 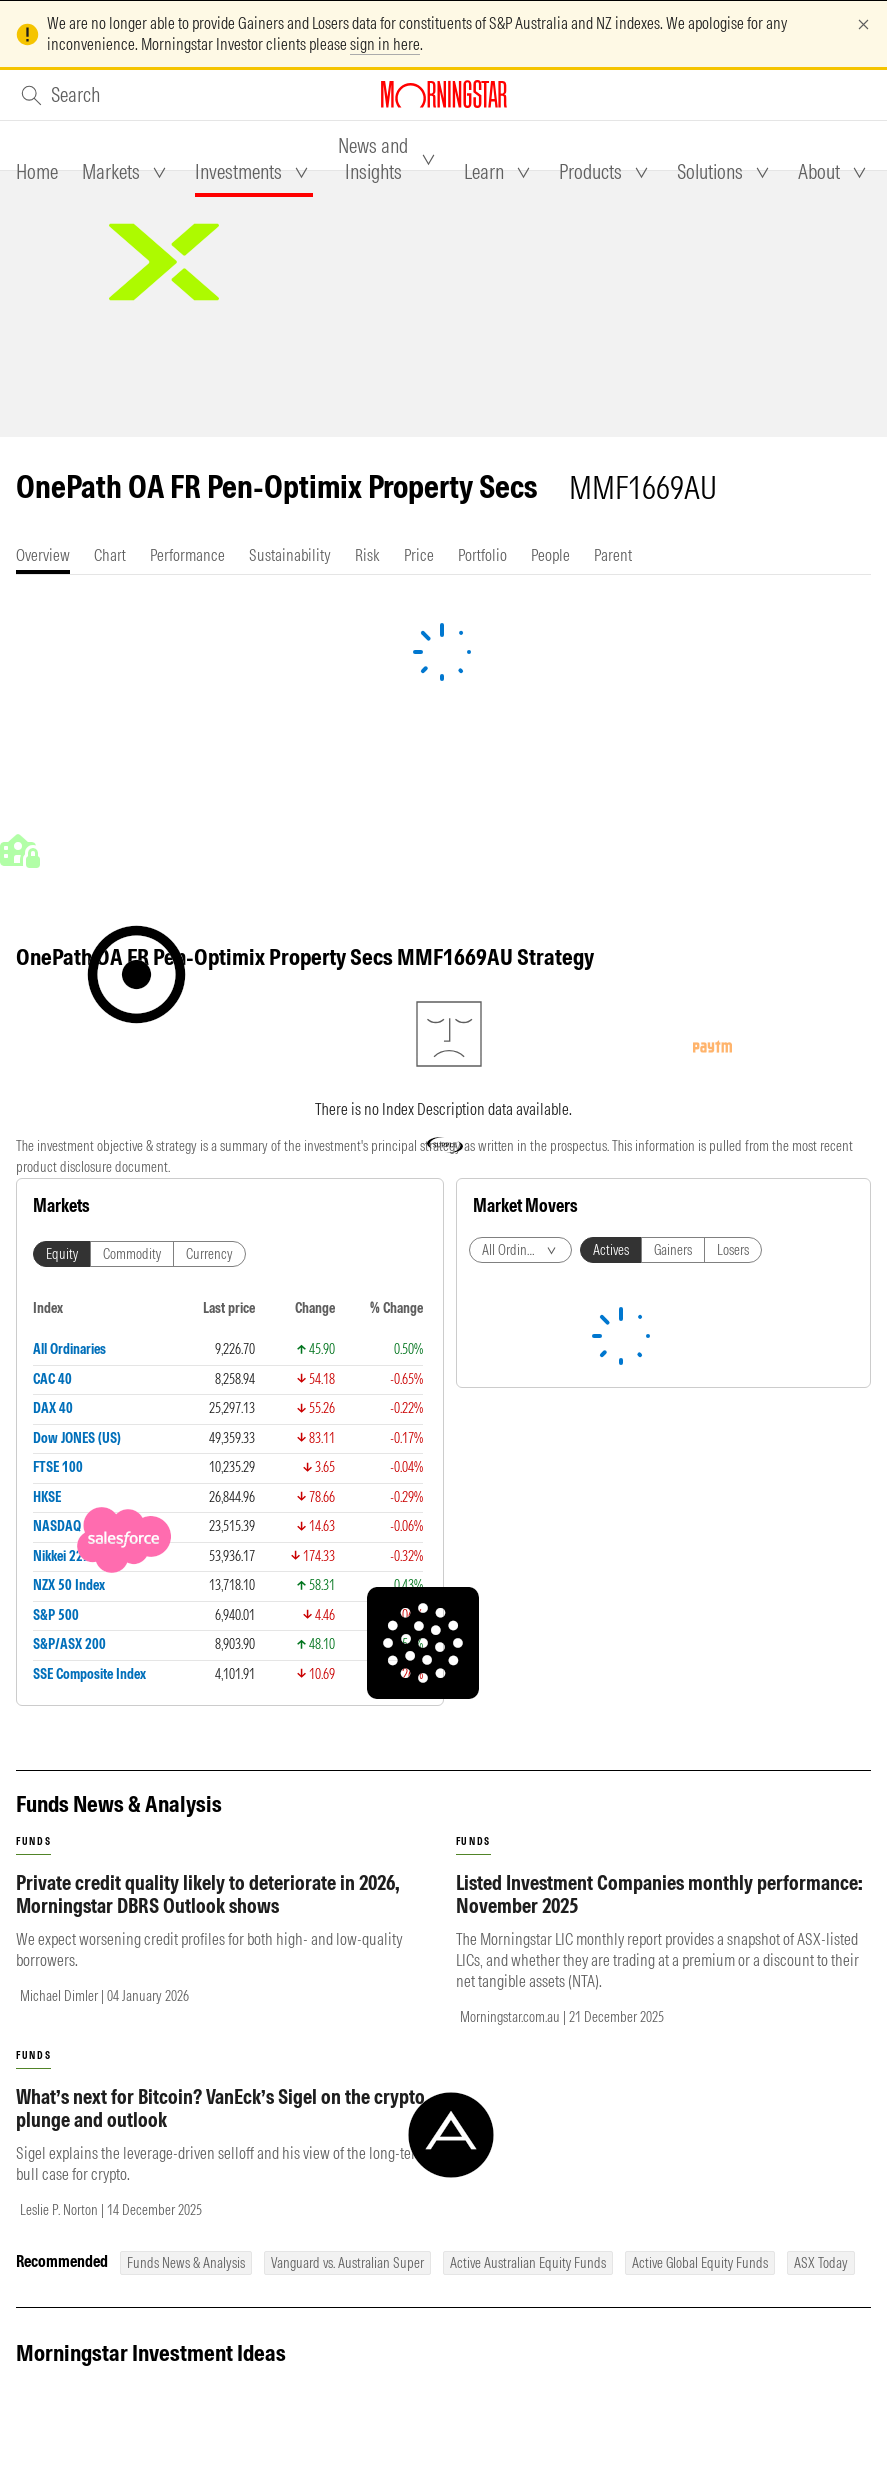 What do you see at coordinates (164, 262) in the screenshot?
I see `nutanix company logo` at bounding box center [164, 262].